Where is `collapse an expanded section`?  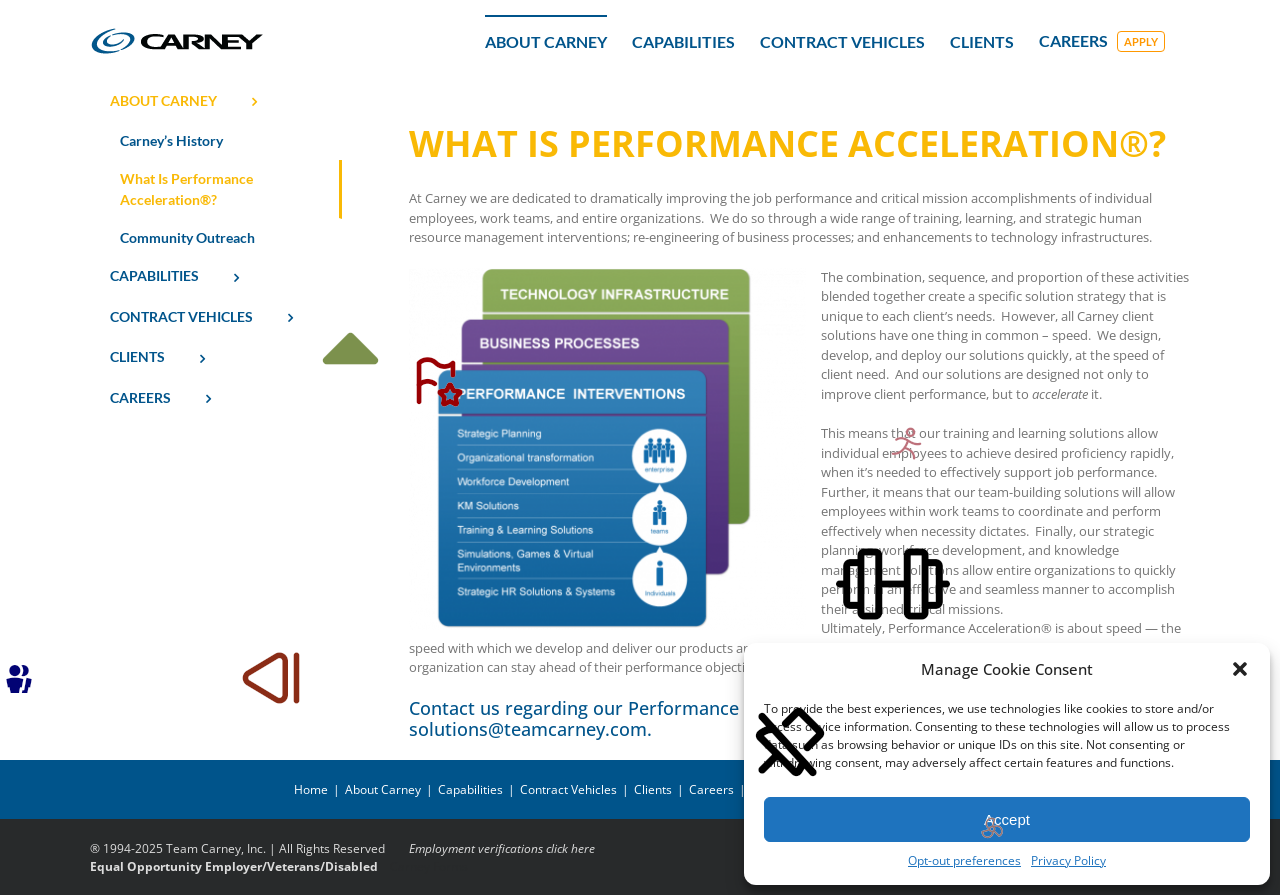 collapse an expanded section is located at coordinates (350, 352).